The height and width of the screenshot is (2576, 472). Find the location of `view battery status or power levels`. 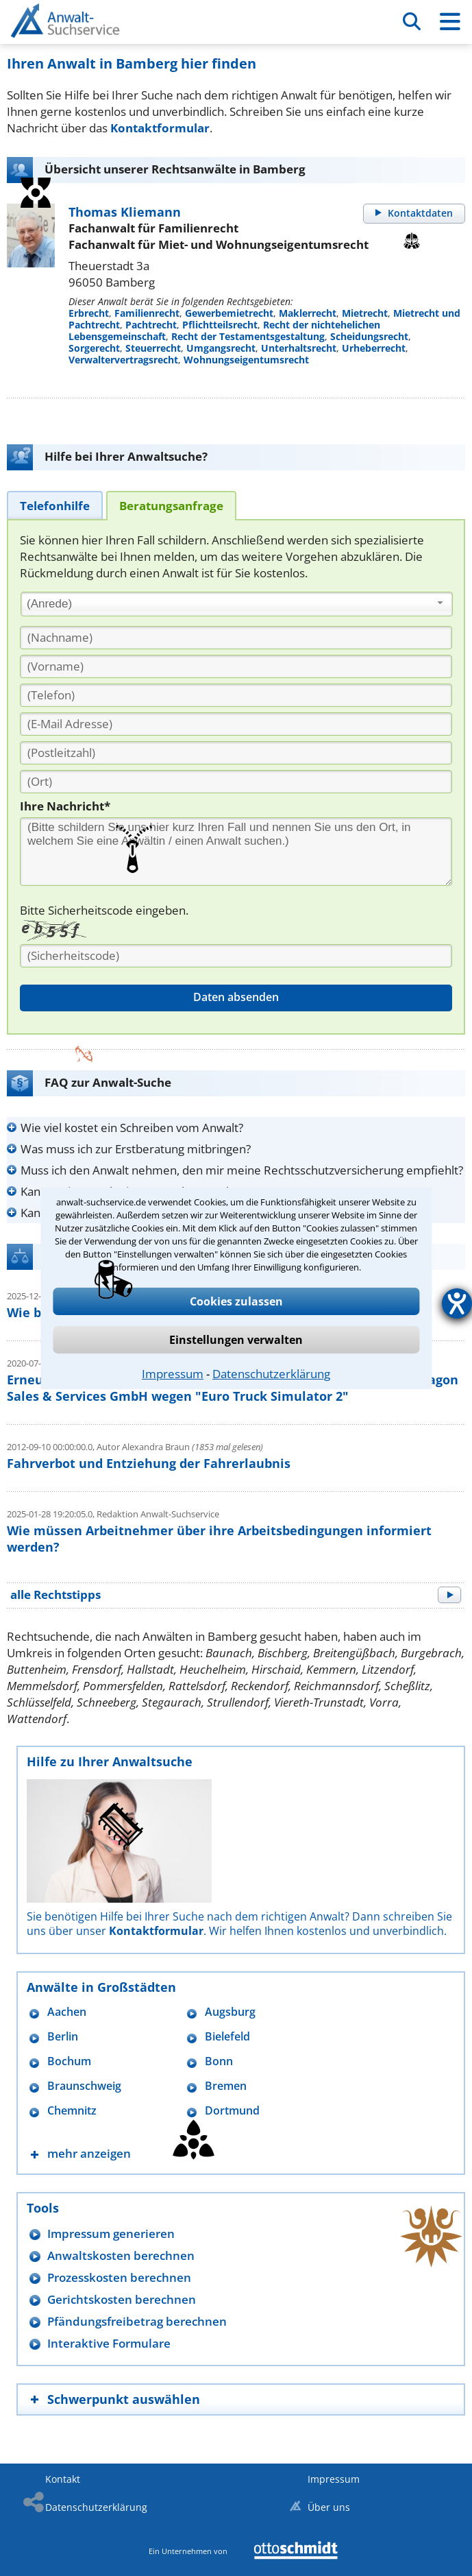

view battery status or power levels is located at coordinates (113, 1279).